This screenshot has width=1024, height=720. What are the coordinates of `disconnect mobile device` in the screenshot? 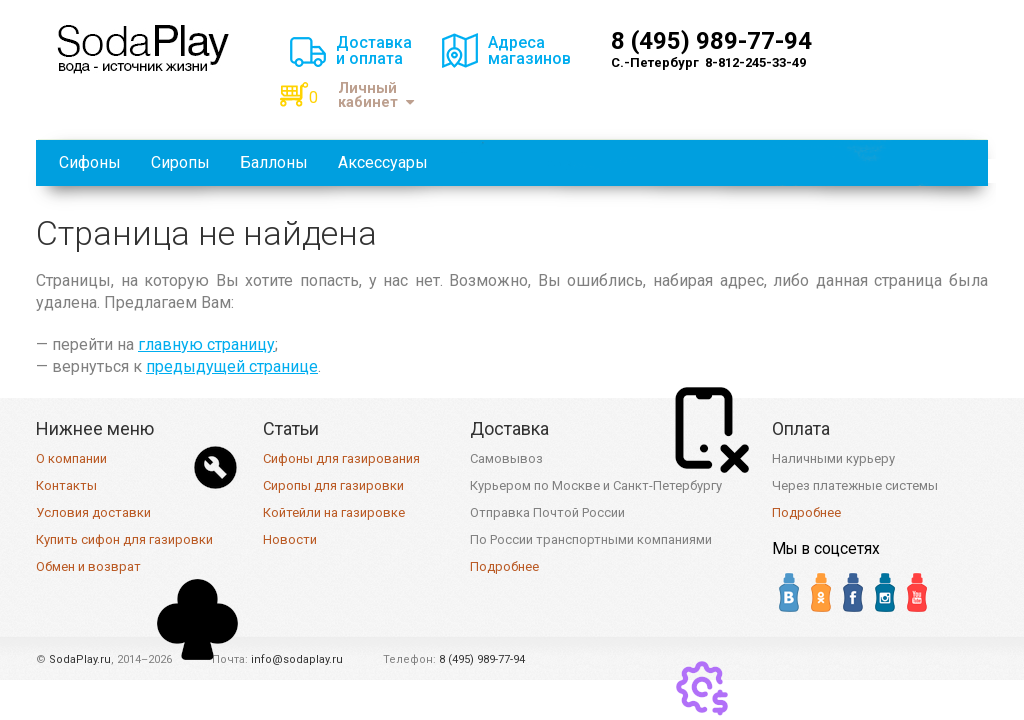 It's located at (704, 428).